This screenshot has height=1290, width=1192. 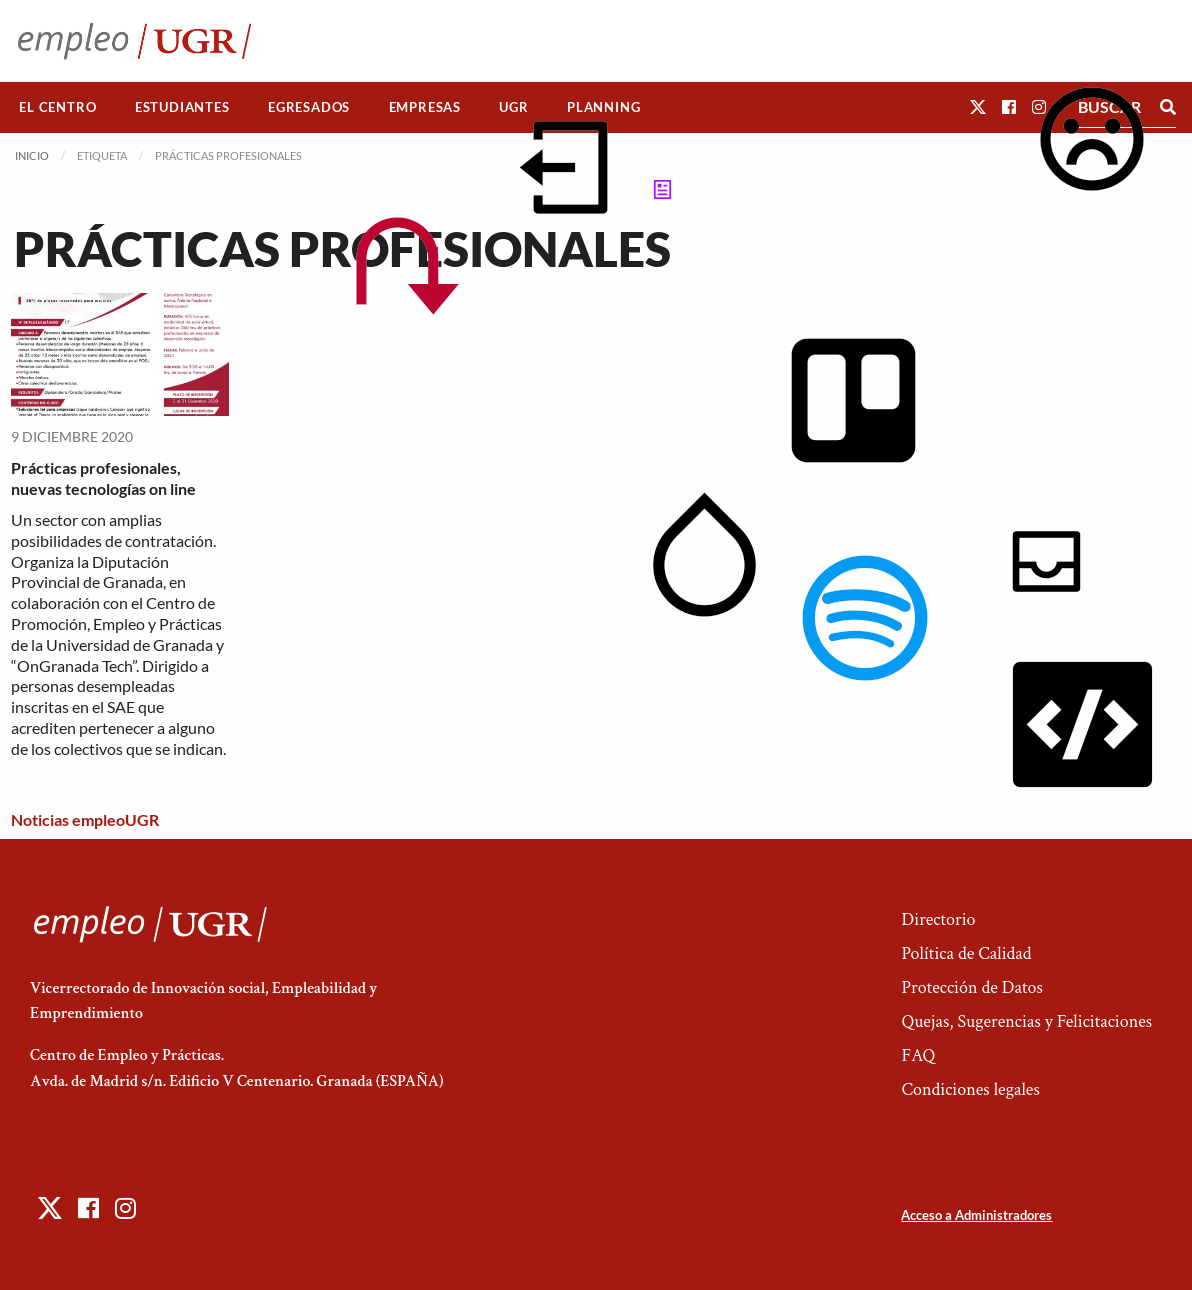 I want to click on view your inbox, so click(x=1046, y=561).